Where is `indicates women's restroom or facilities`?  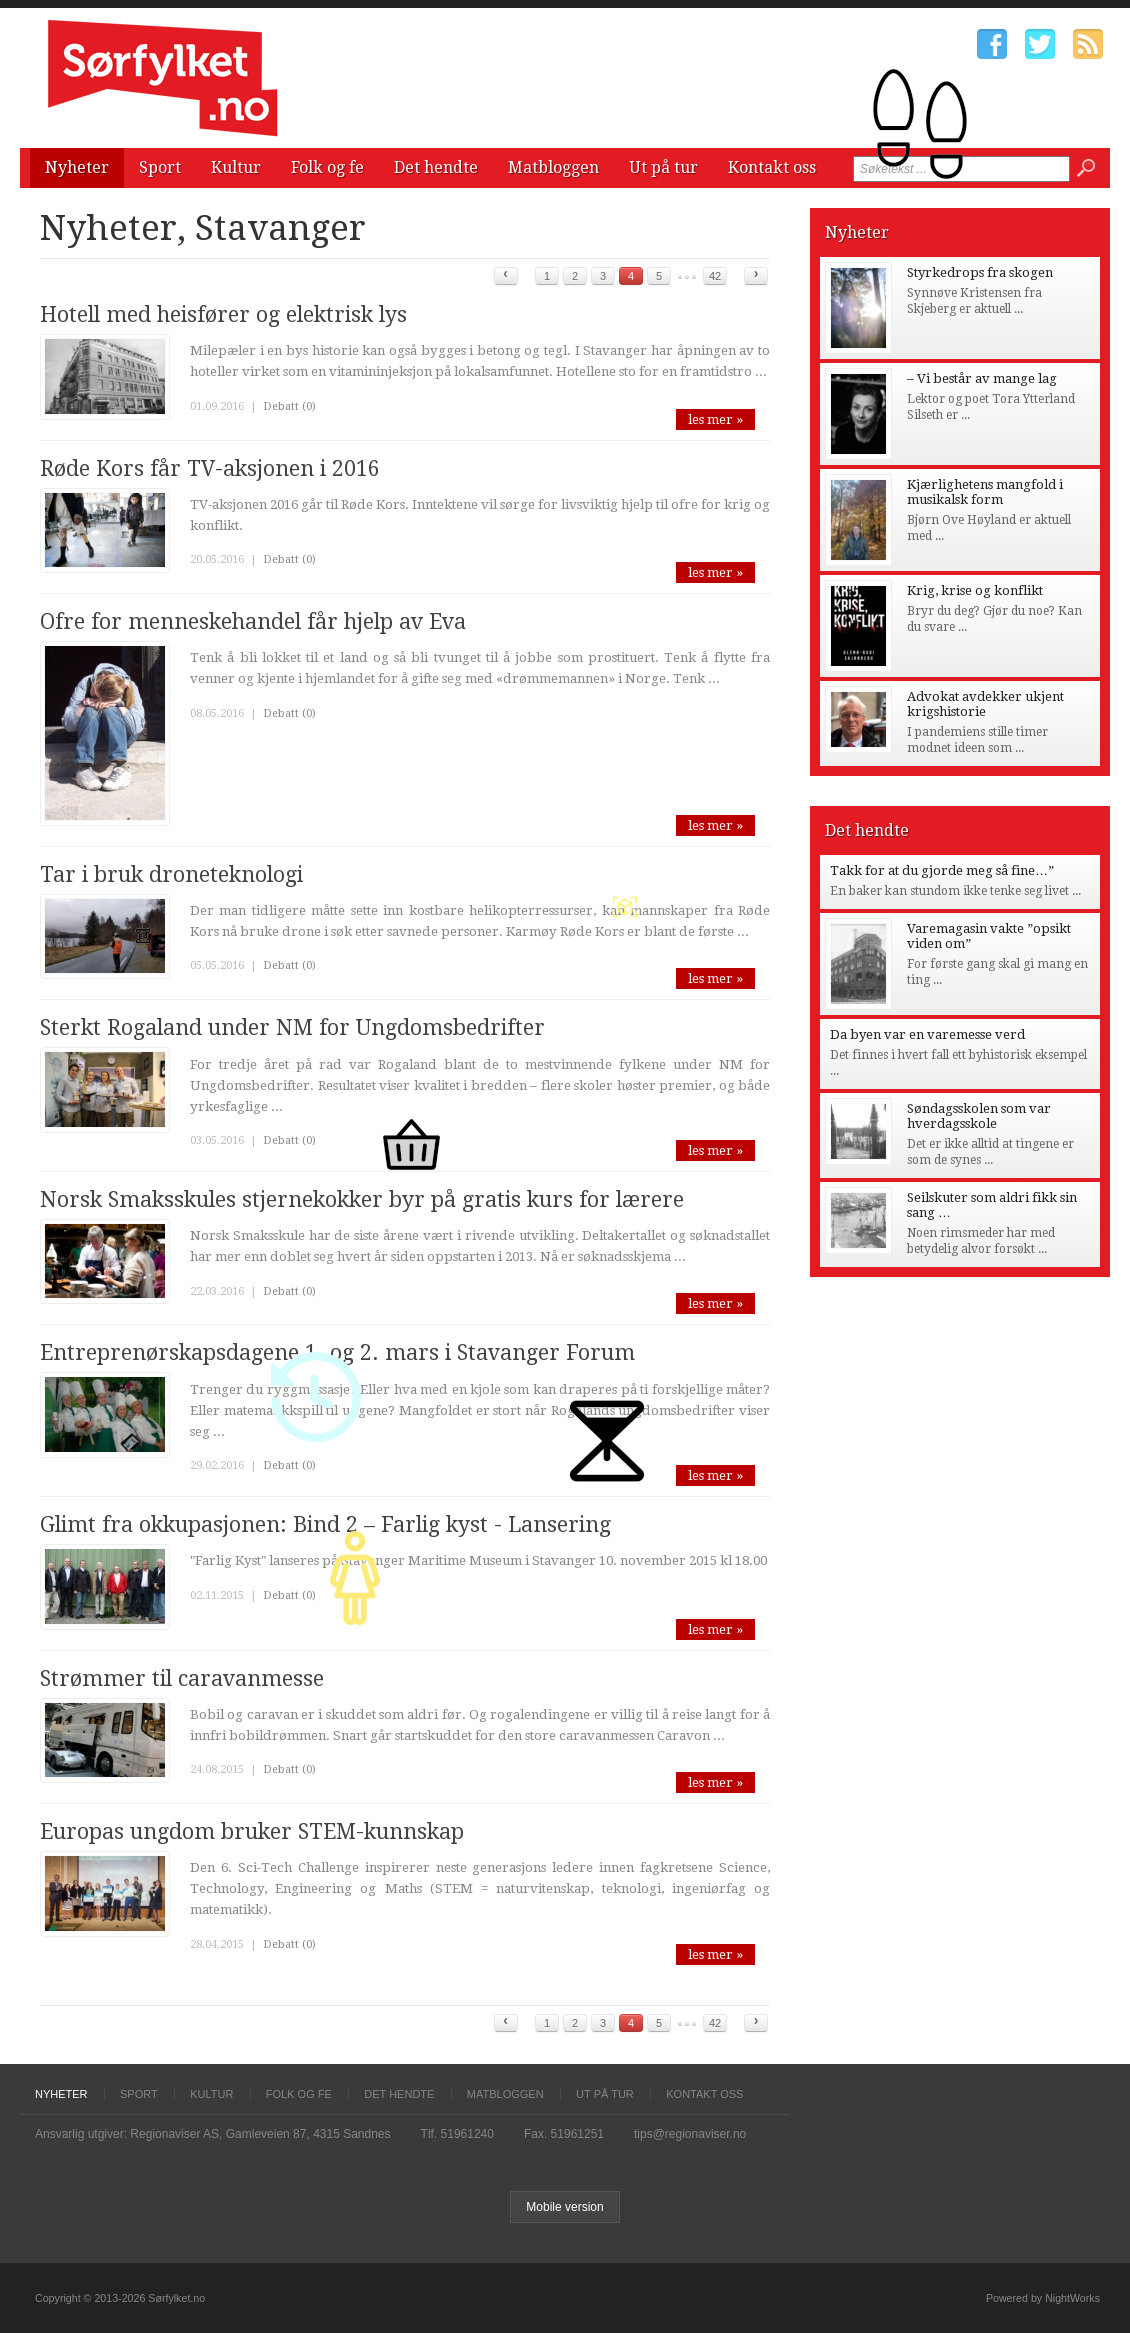
indicates women's restroom or facilities is located at coordinates (355, 1578).